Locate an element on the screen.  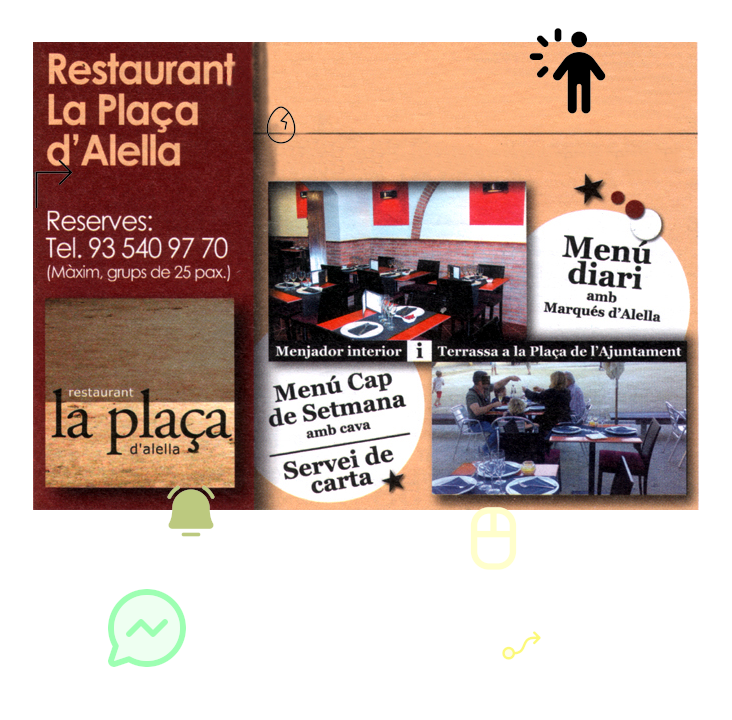
redirect or forward content is located at coordinates (50, 184).